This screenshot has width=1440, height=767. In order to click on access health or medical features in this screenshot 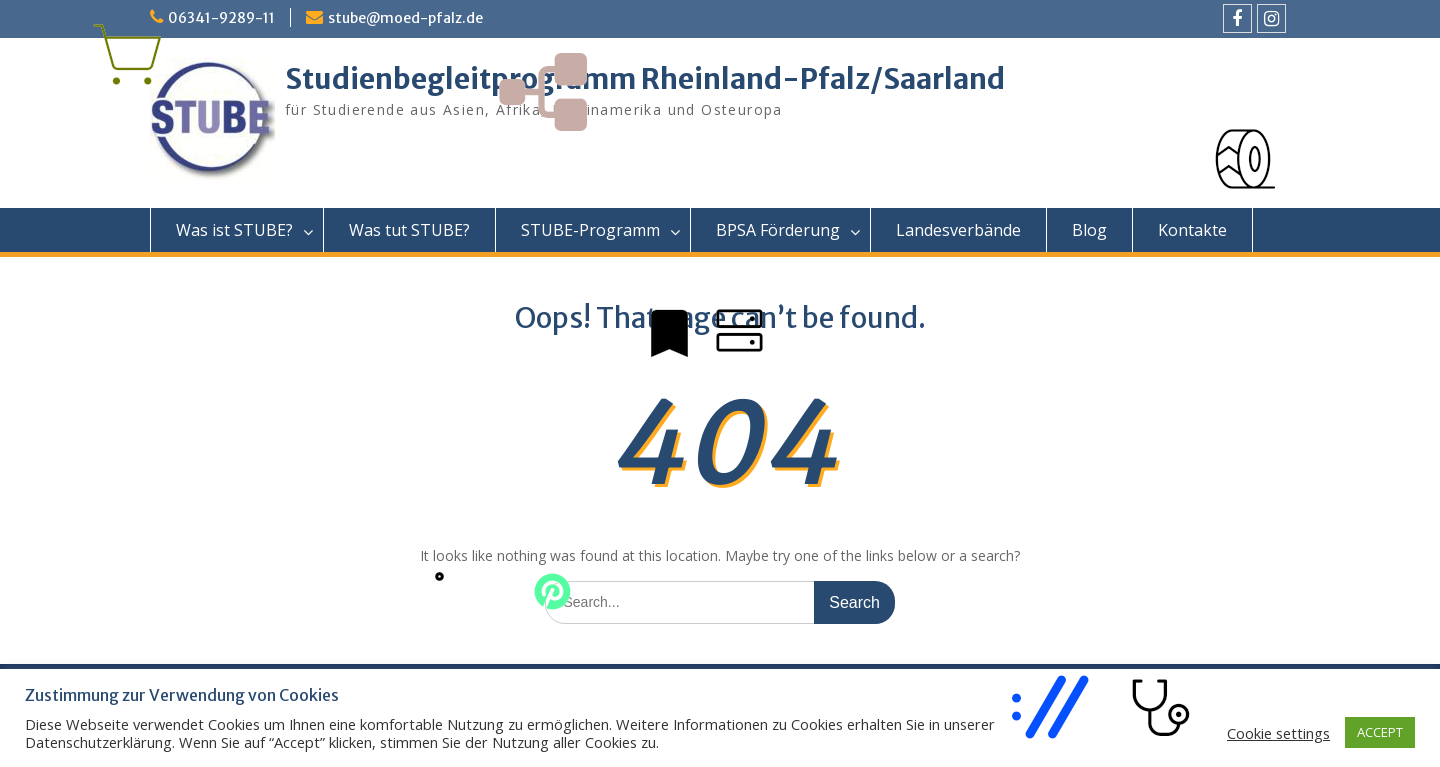, I will do `click(1156, 705)`.